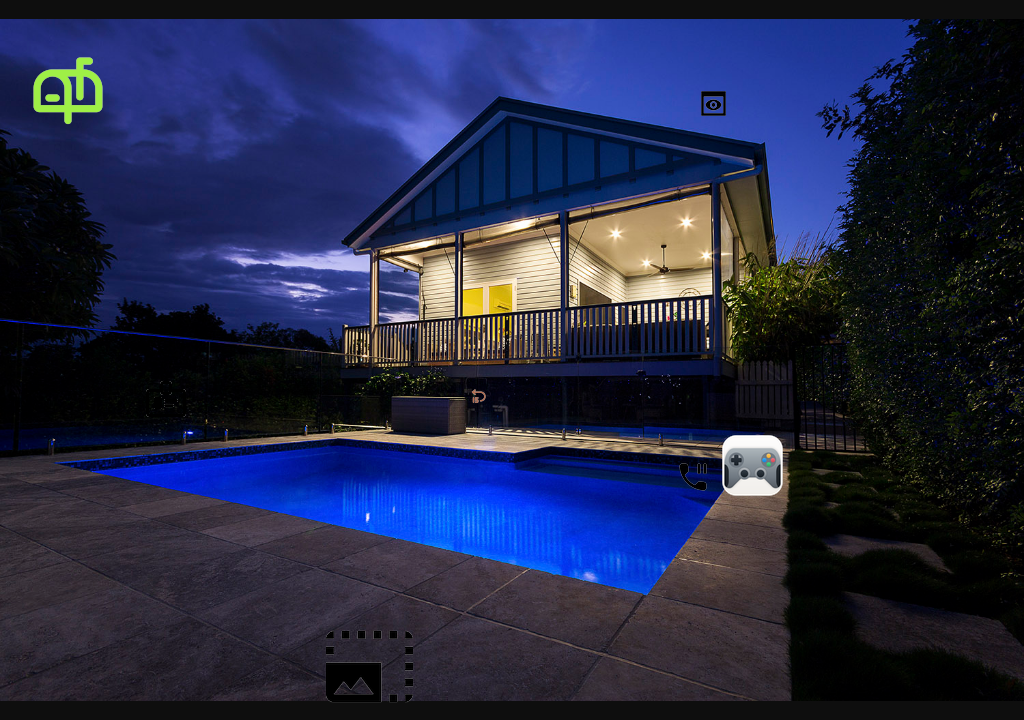 The image size is (1024, 720). What do you see at coordinates (752, 465) in the screenshot?
I see `game controller input device settings` at bounding box center [752, 465].